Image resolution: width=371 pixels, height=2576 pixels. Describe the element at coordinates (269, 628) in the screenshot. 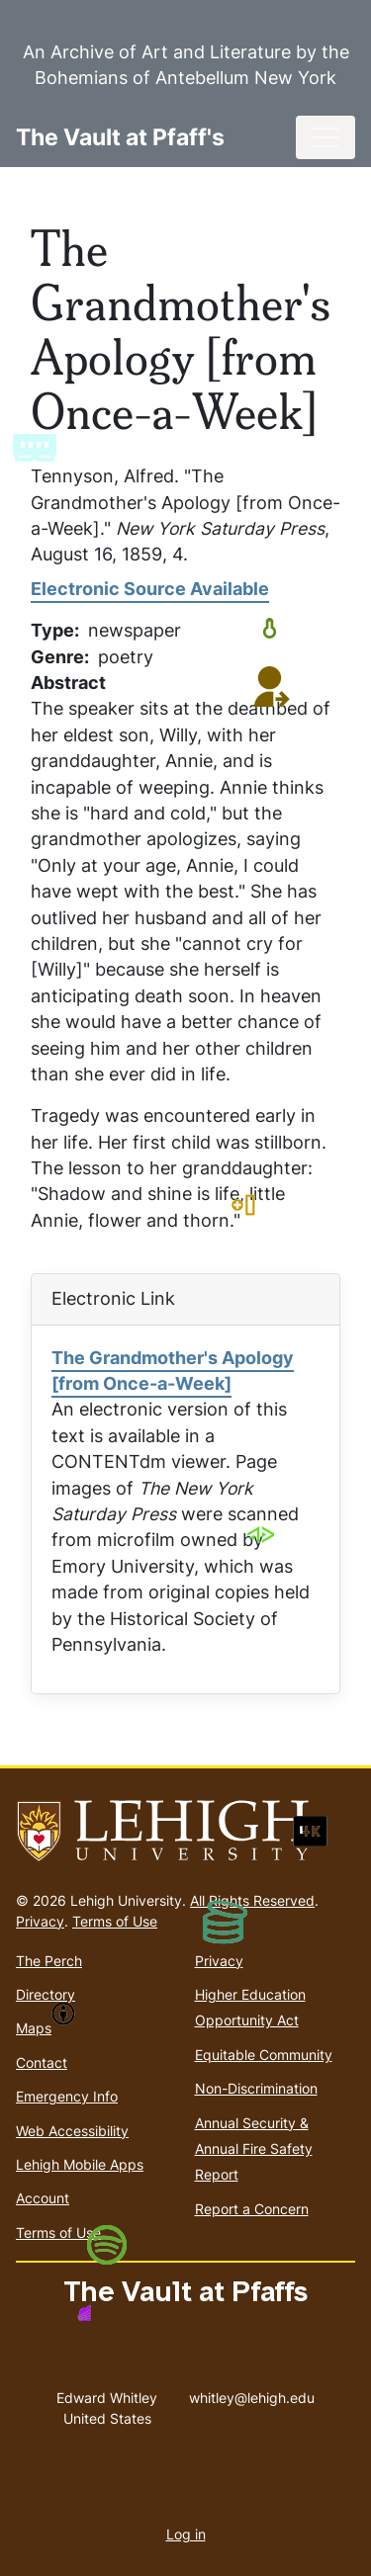

I see `indicates high temperature or heat warning` at that location.